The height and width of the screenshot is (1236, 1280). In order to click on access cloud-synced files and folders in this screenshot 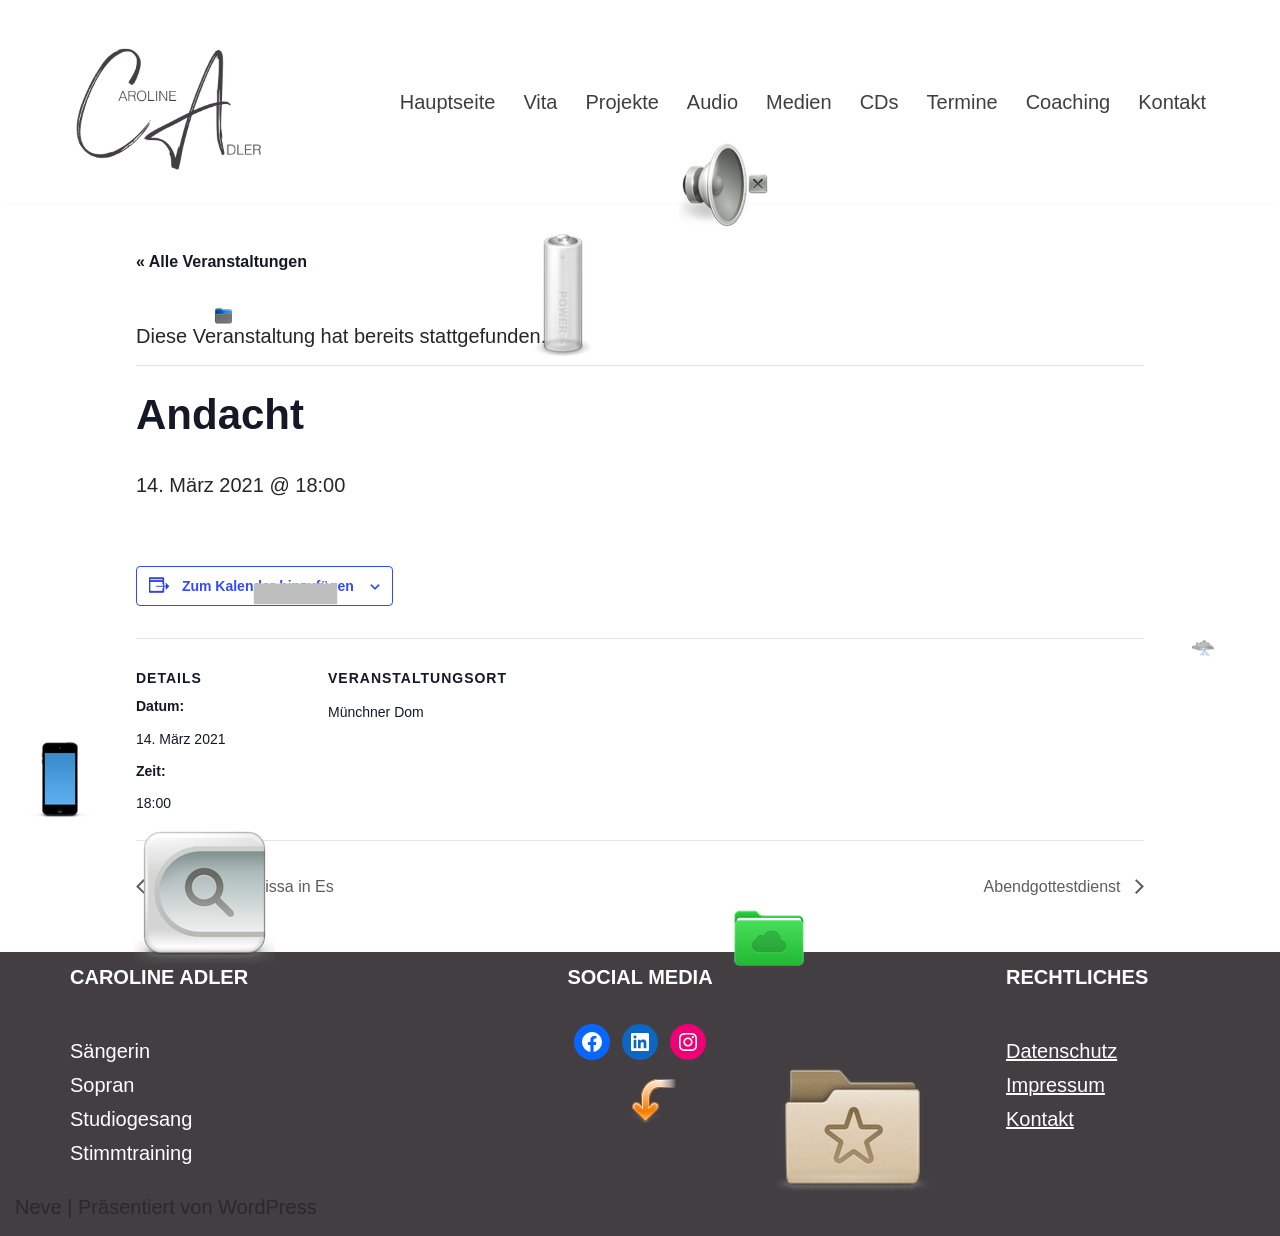, I will do `click(769, 938)`.